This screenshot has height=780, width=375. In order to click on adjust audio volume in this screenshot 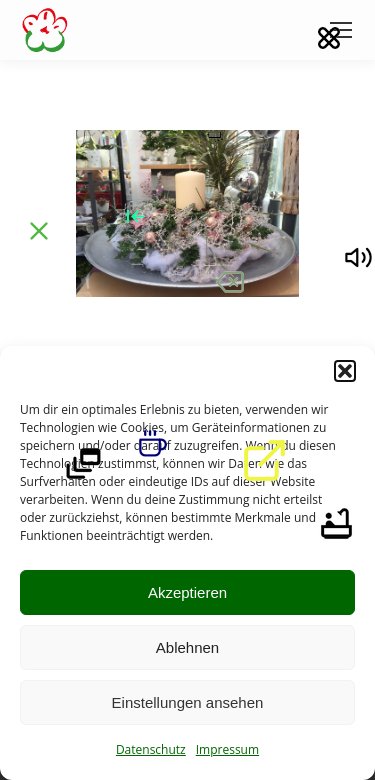, I will do `click(358, 257)`.